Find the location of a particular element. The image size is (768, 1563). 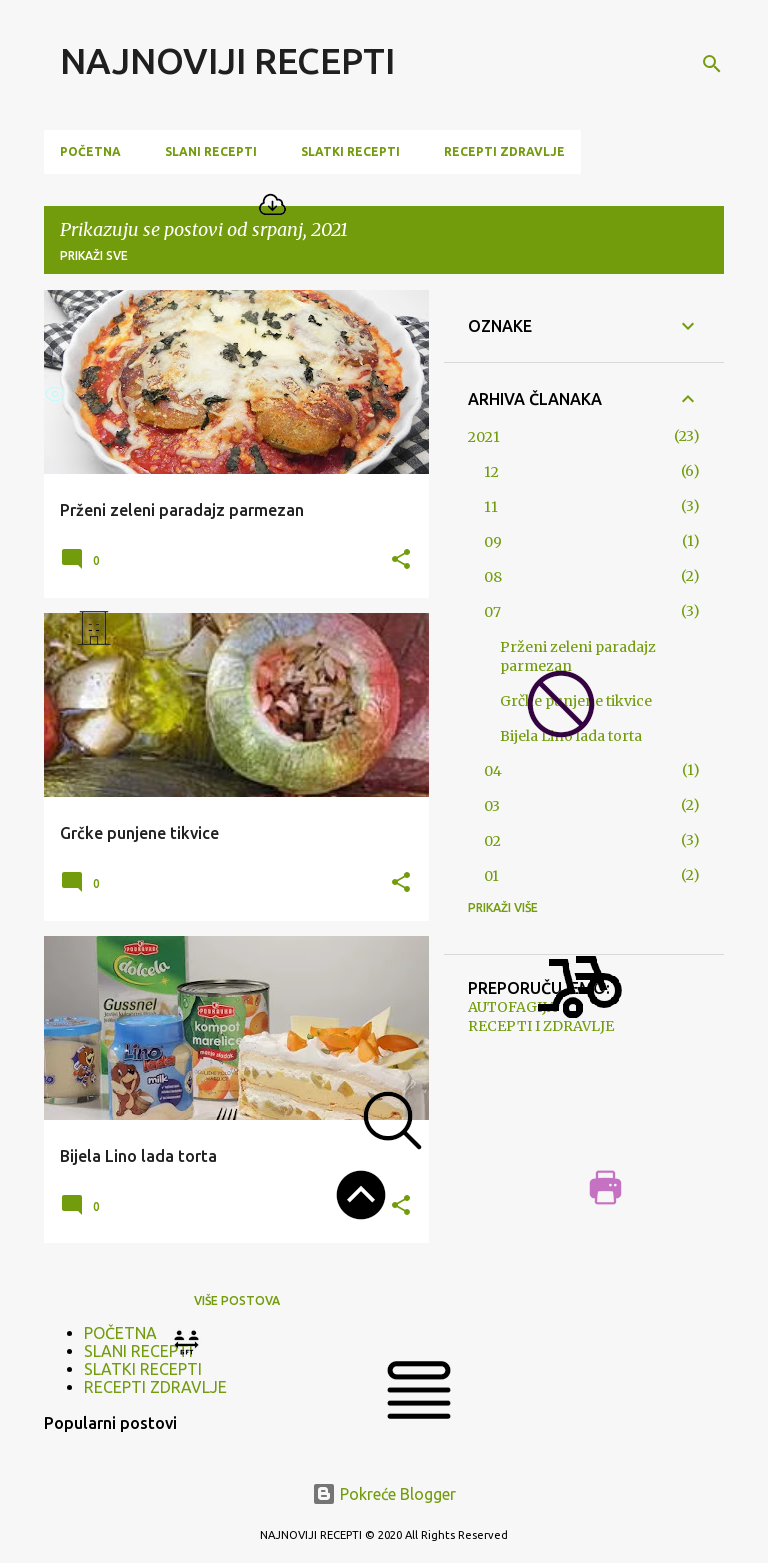

view a playlist or media queue is located at coordinates (419, 1390).